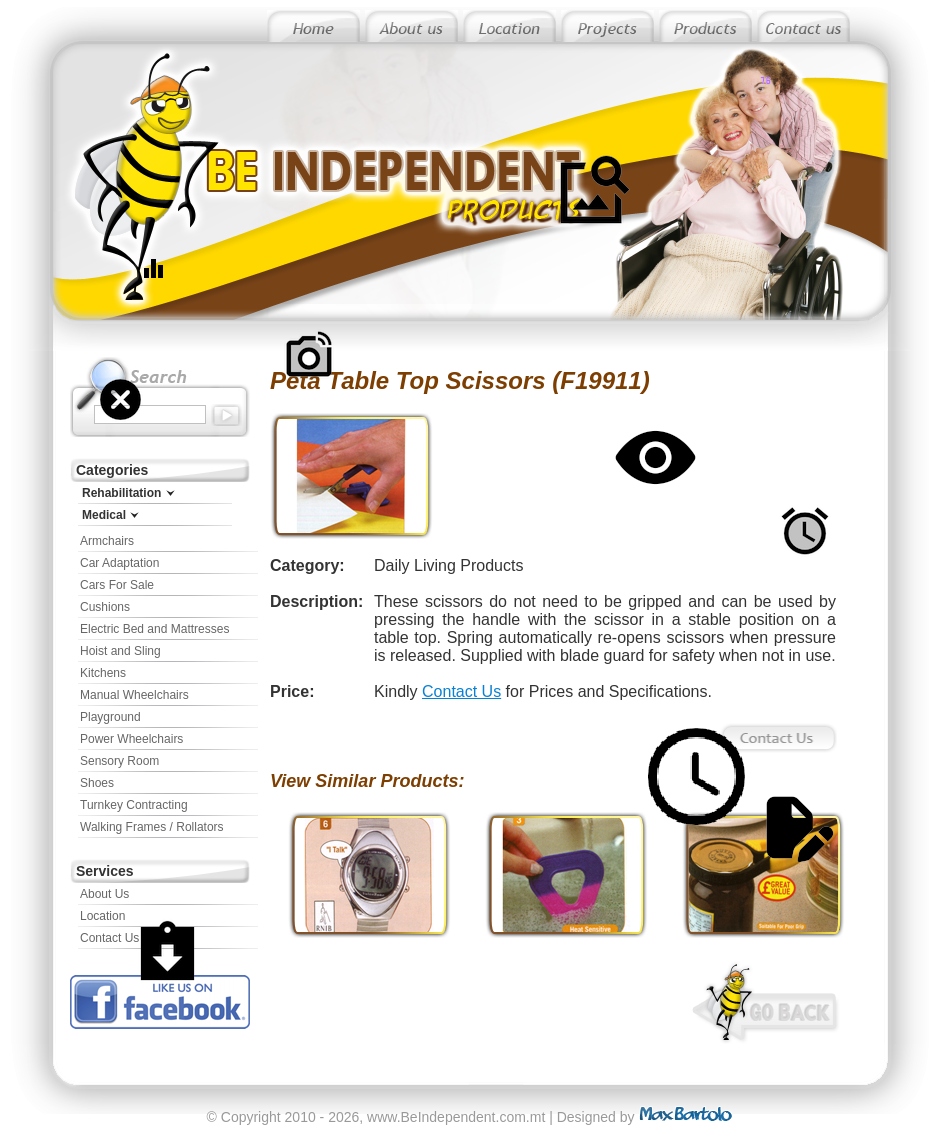  What do you see at coordinates (594, 189) in the screenshot?
I see `search by image or photo` at bounding box center [594, 189].